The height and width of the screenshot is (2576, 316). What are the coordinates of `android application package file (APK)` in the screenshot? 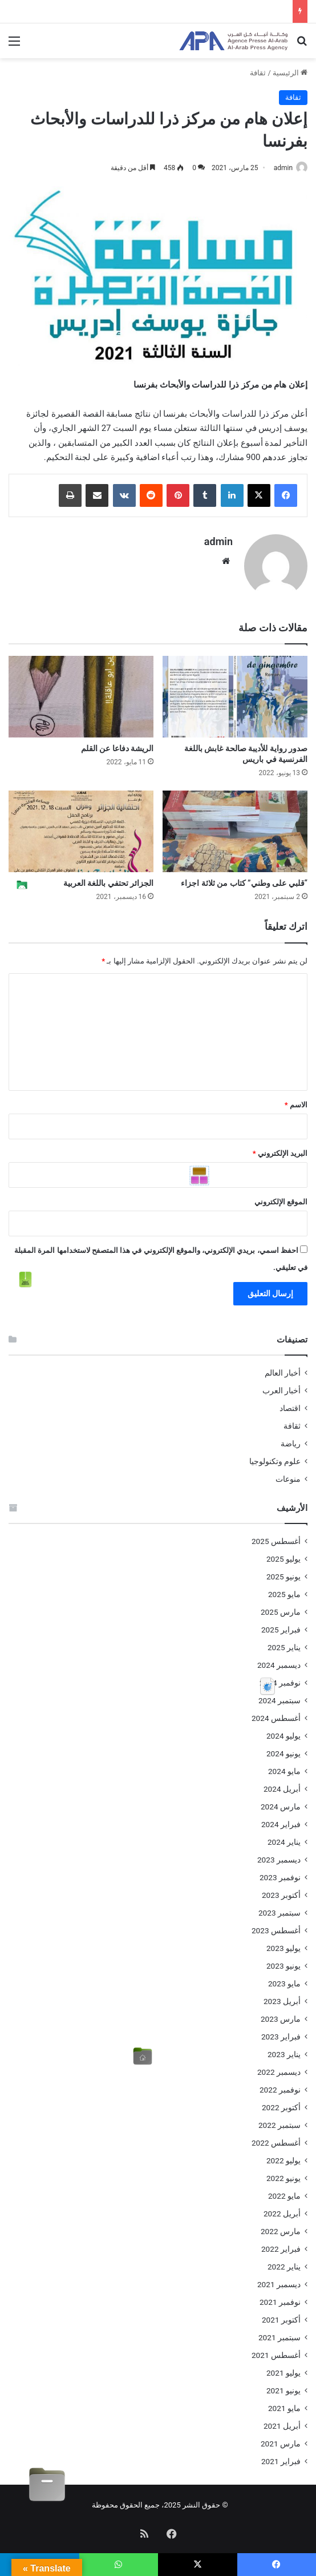 It's located at (25, 1279).